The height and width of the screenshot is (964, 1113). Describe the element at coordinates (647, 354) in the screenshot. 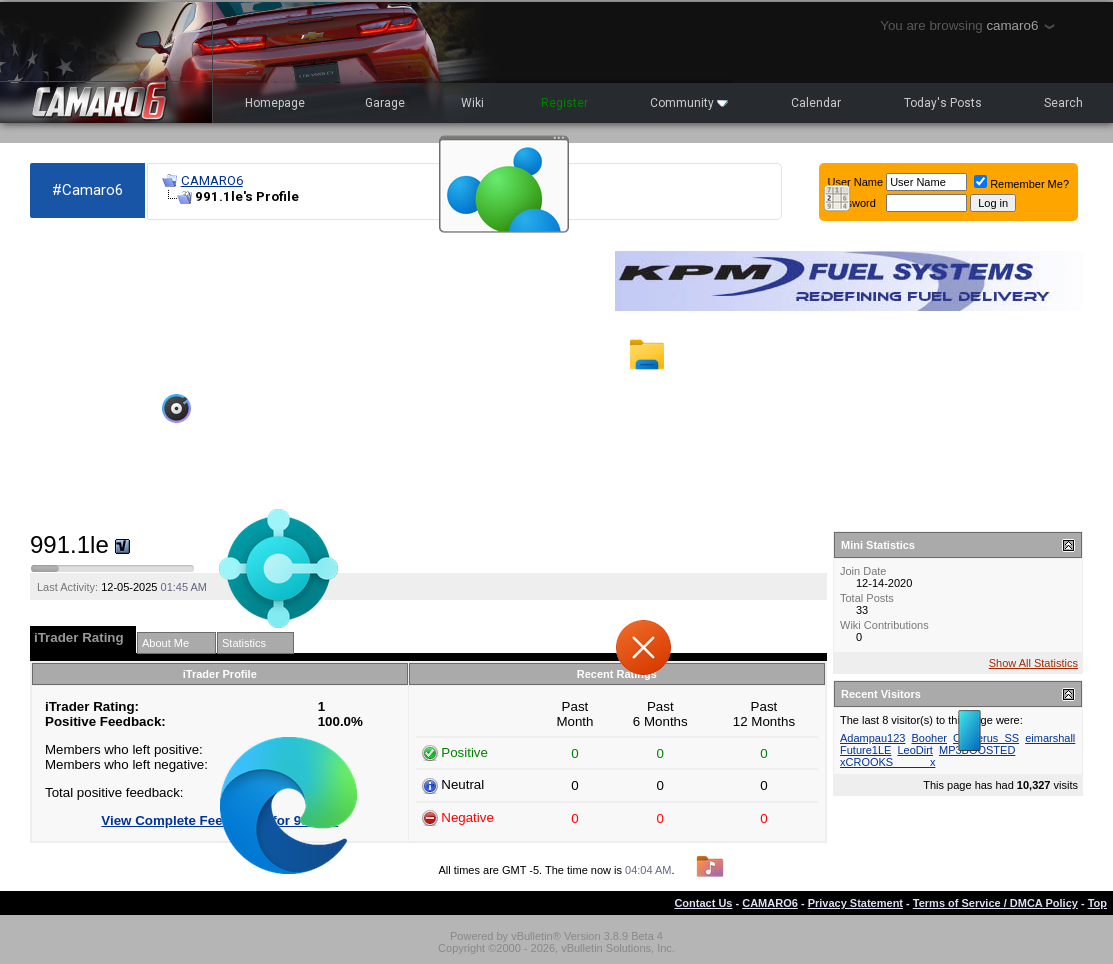

I see `open file explorer` at that location.